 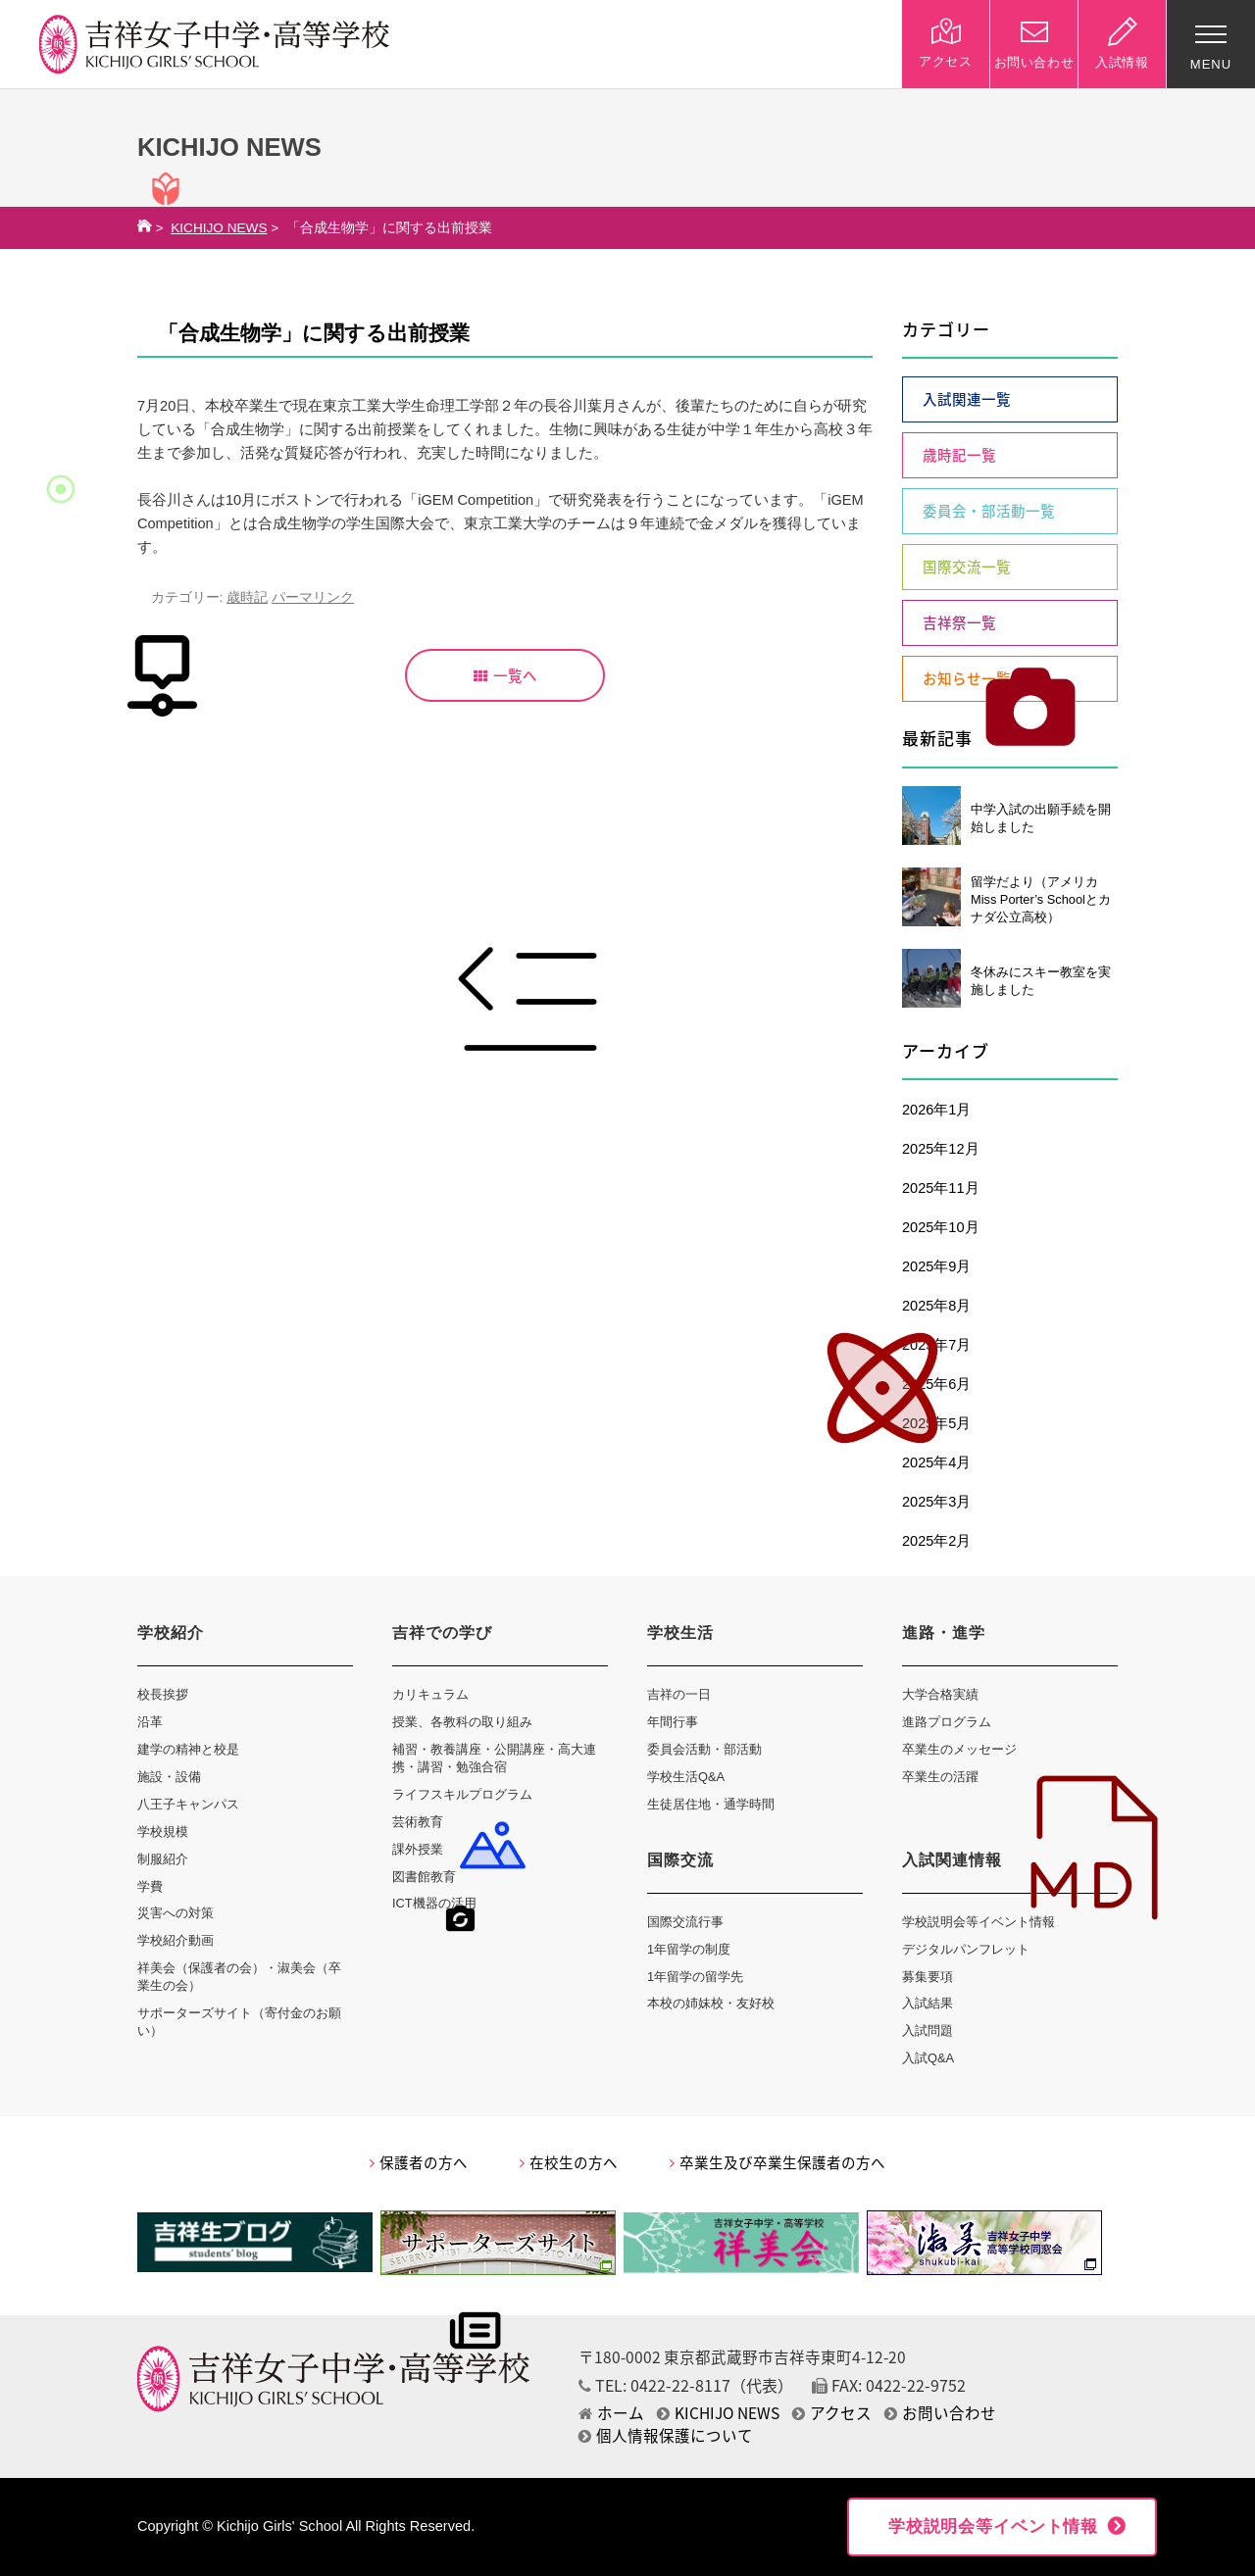 What do you see at coordinates (61, 489) in the screenshot?
I see `select this option (radio button)` at bounding box center [61, 489].